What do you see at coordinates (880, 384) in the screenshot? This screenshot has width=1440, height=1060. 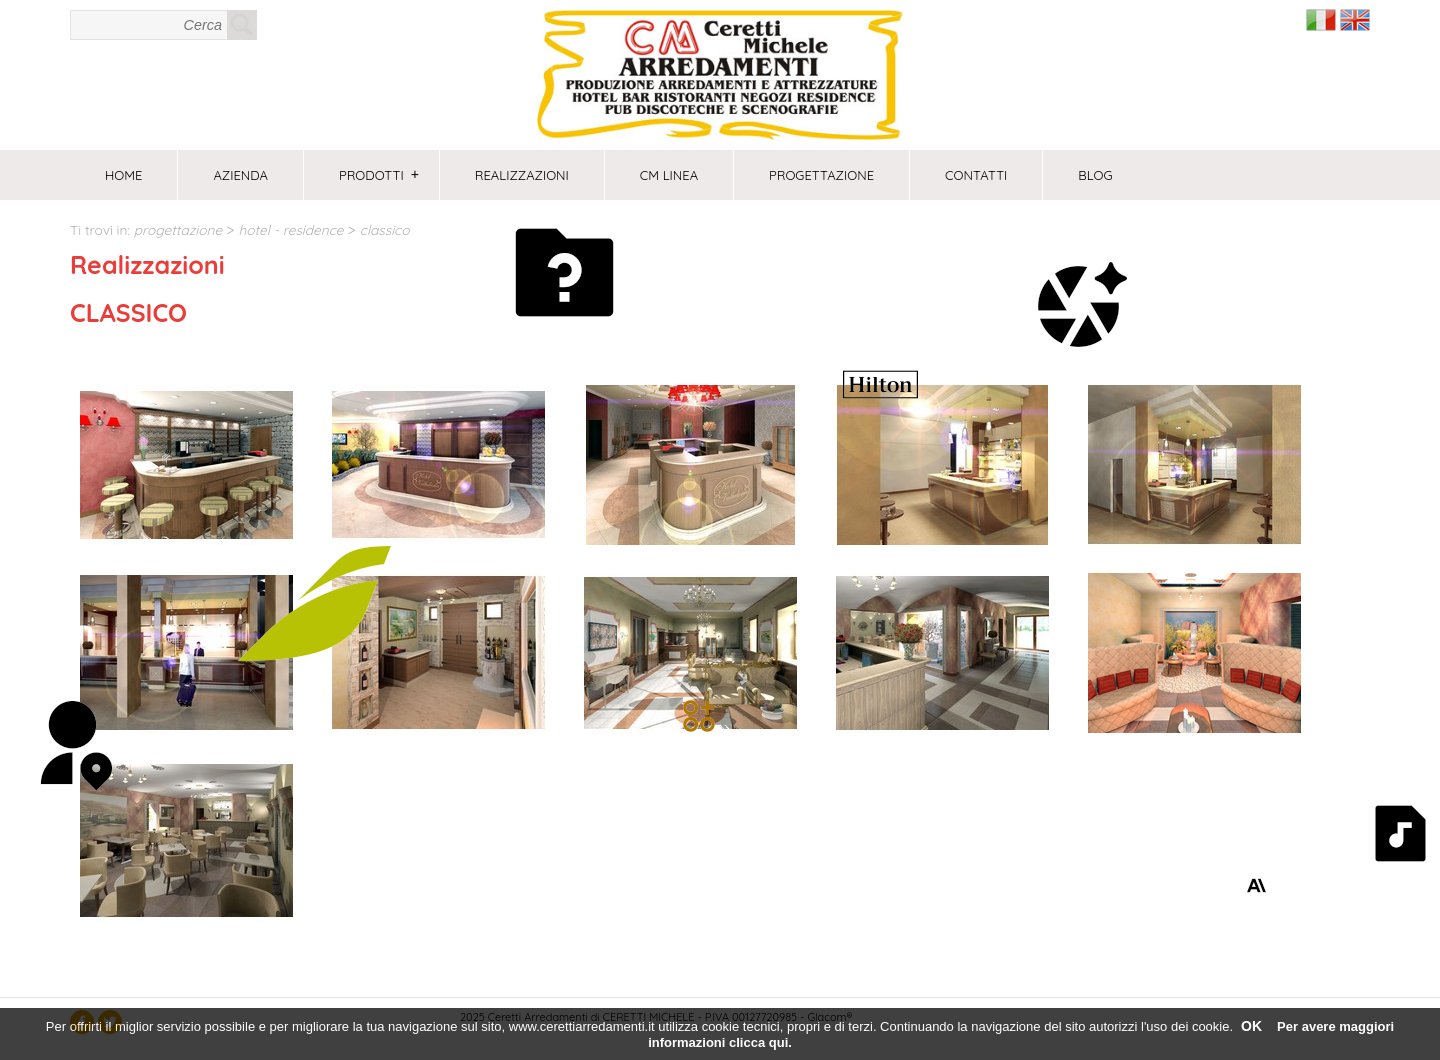 I see `access the Hilton hotels app or website` at bounding box center [880, 384].